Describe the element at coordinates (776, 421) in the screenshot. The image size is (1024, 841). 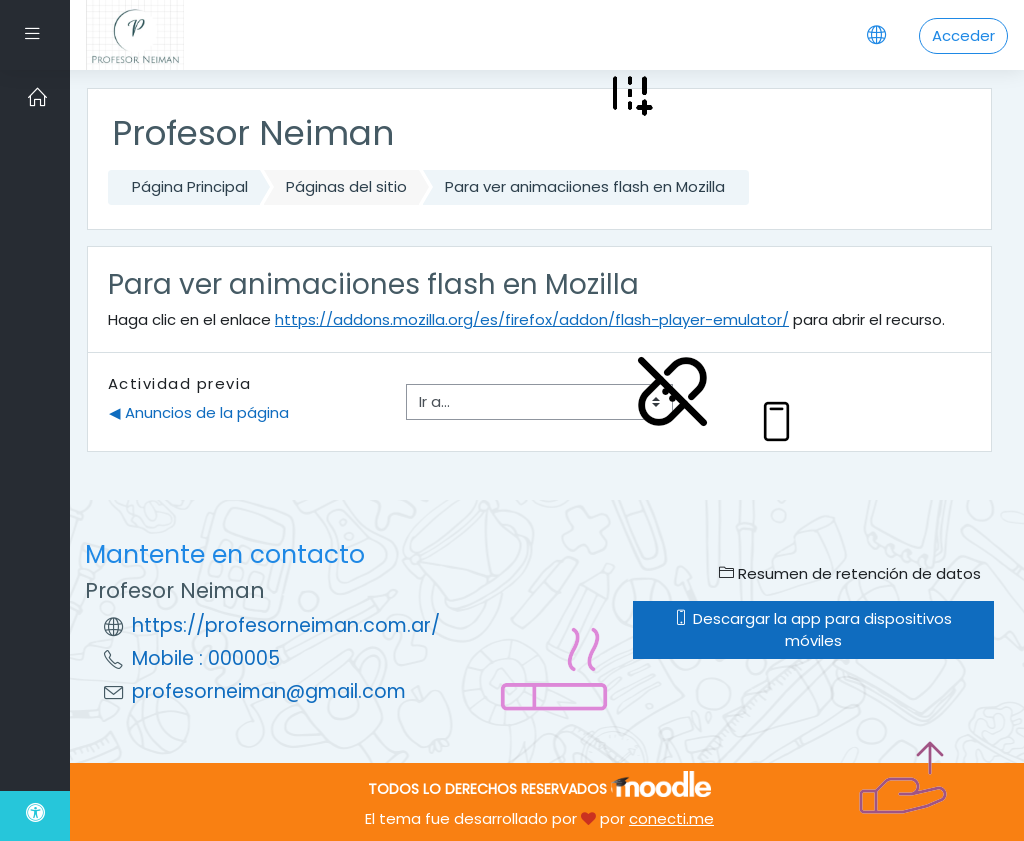
I see `access device speaker settings` at that location.